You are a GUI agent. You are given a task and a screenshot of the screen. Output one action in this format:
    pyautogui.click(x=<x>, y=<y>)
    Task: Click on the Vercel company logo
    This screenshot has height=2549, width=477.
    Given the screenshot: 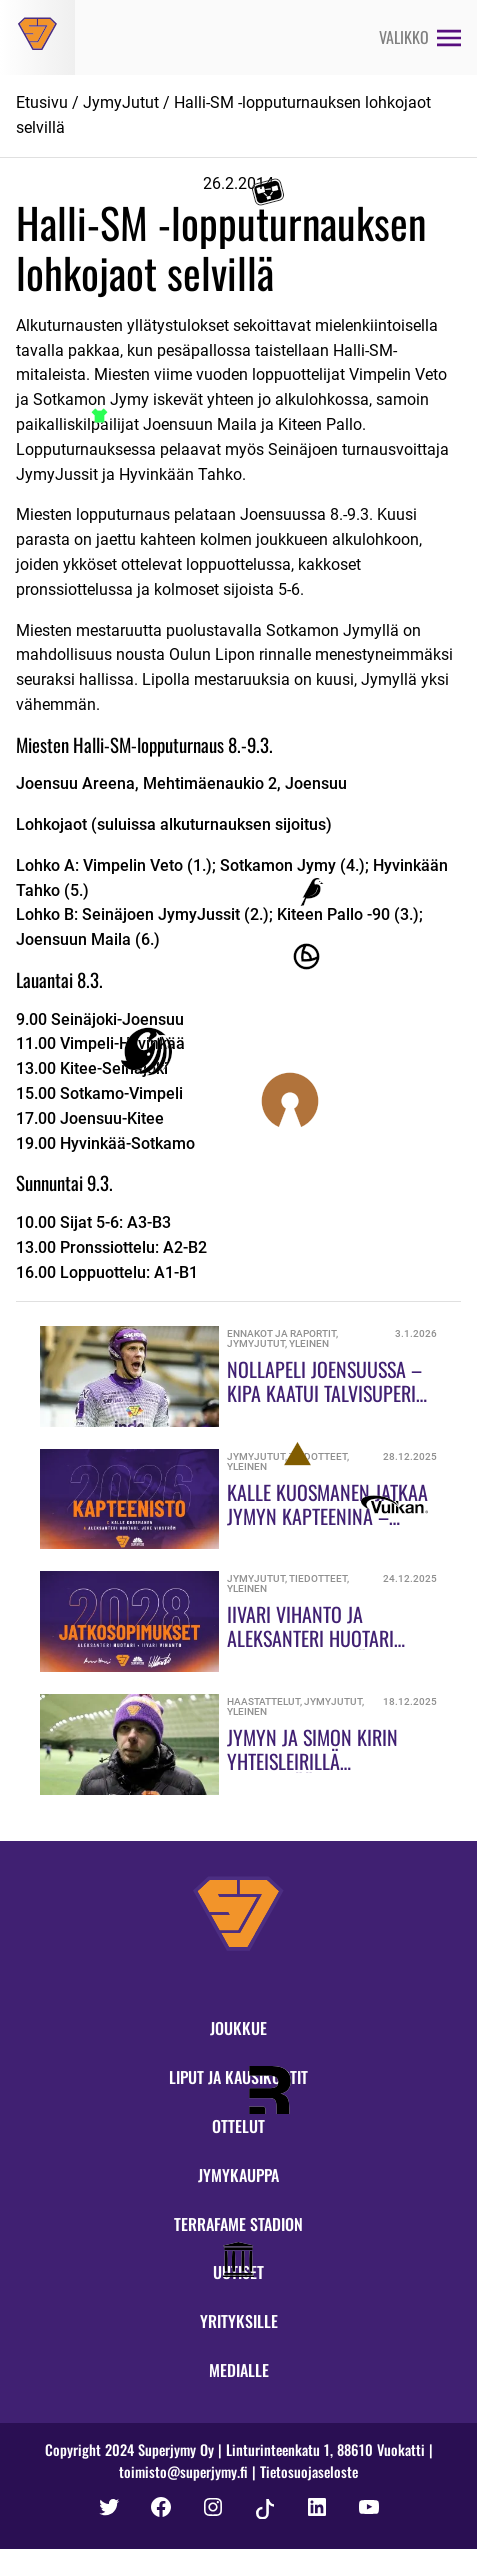 What is the action you would take?
    pyautogui.click(x=297, y=1453)
    